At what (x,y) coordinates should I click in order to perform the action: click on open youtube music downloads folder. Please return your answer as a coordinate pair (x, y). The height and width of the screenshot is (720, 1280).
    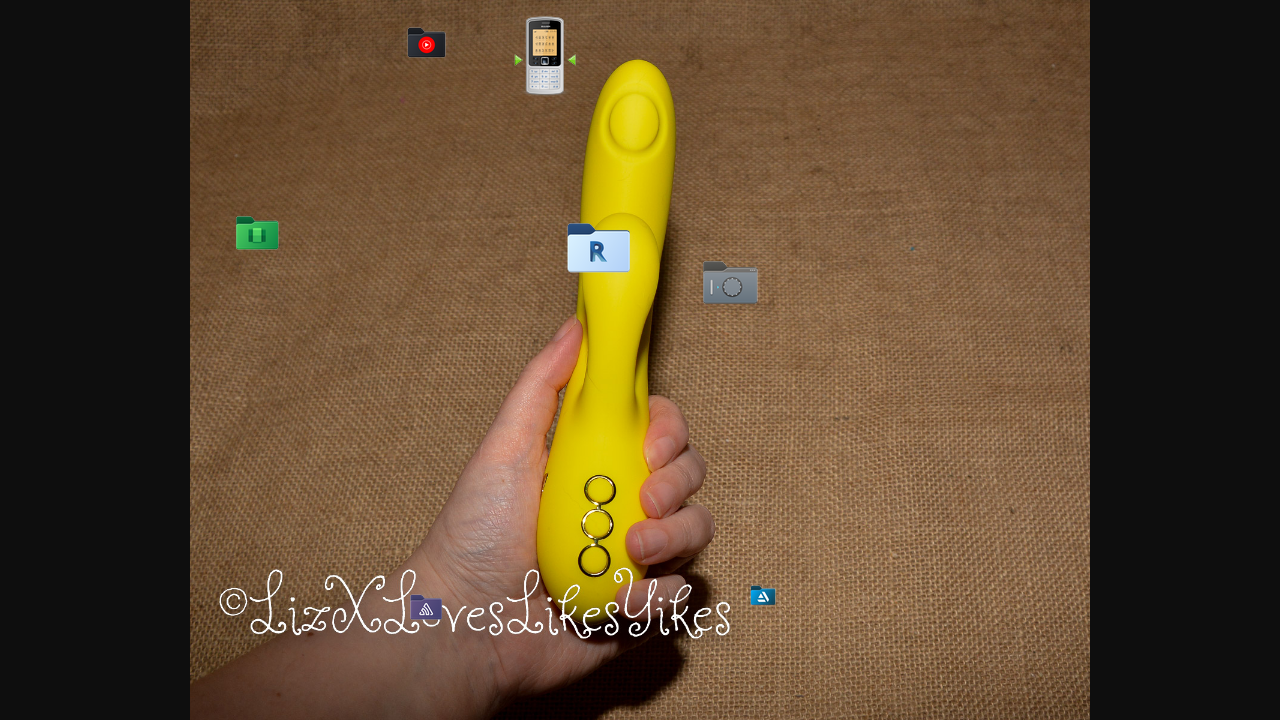
    Looking at the image, I should click on (426, 43).